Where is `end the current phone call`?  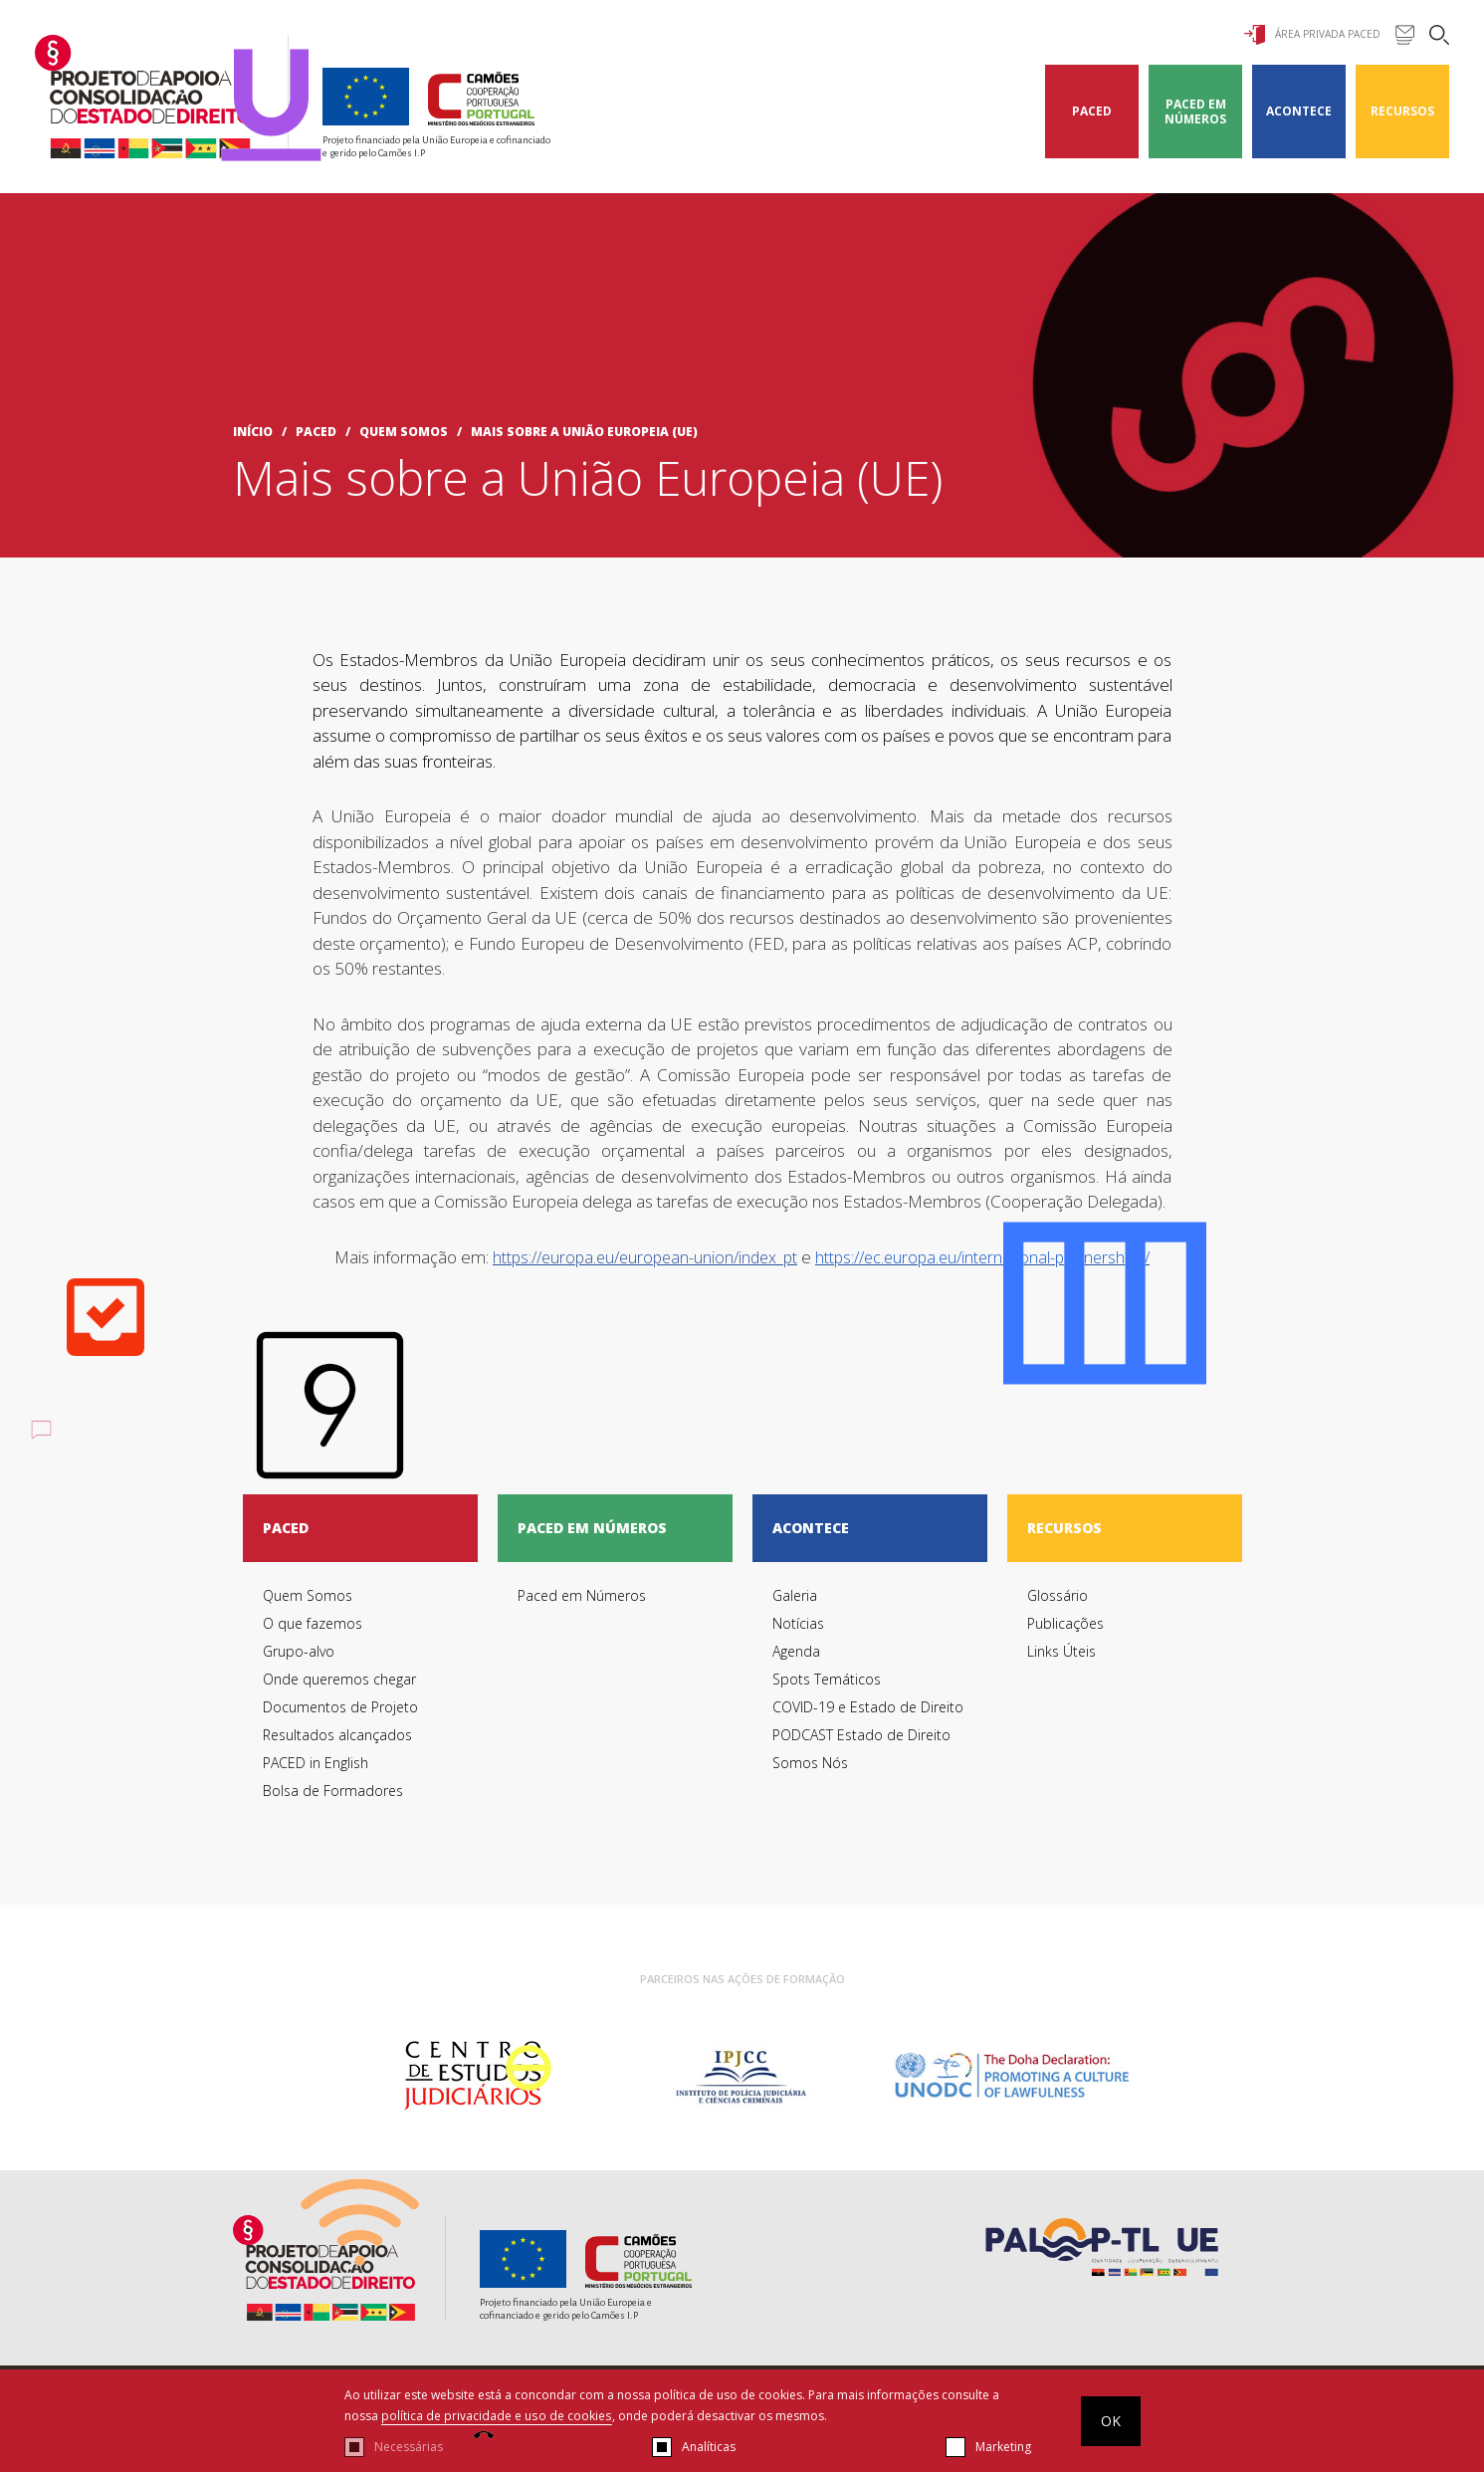 end the current phone call is located at coordinates (484, 2435).